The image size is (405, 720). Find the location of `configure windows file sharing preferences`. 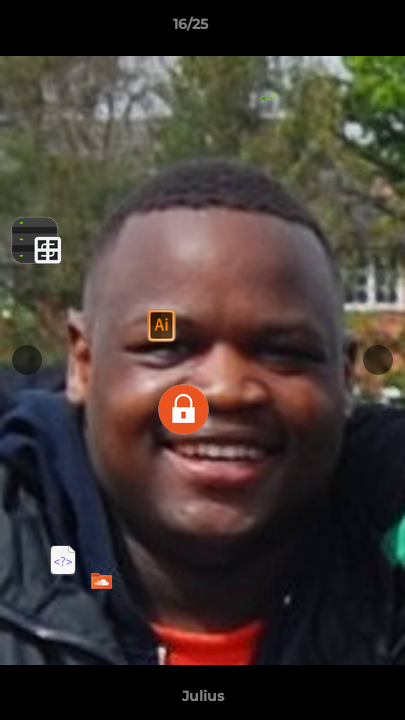

configure windows file sharing preferences is located at coordinates (35, 241).